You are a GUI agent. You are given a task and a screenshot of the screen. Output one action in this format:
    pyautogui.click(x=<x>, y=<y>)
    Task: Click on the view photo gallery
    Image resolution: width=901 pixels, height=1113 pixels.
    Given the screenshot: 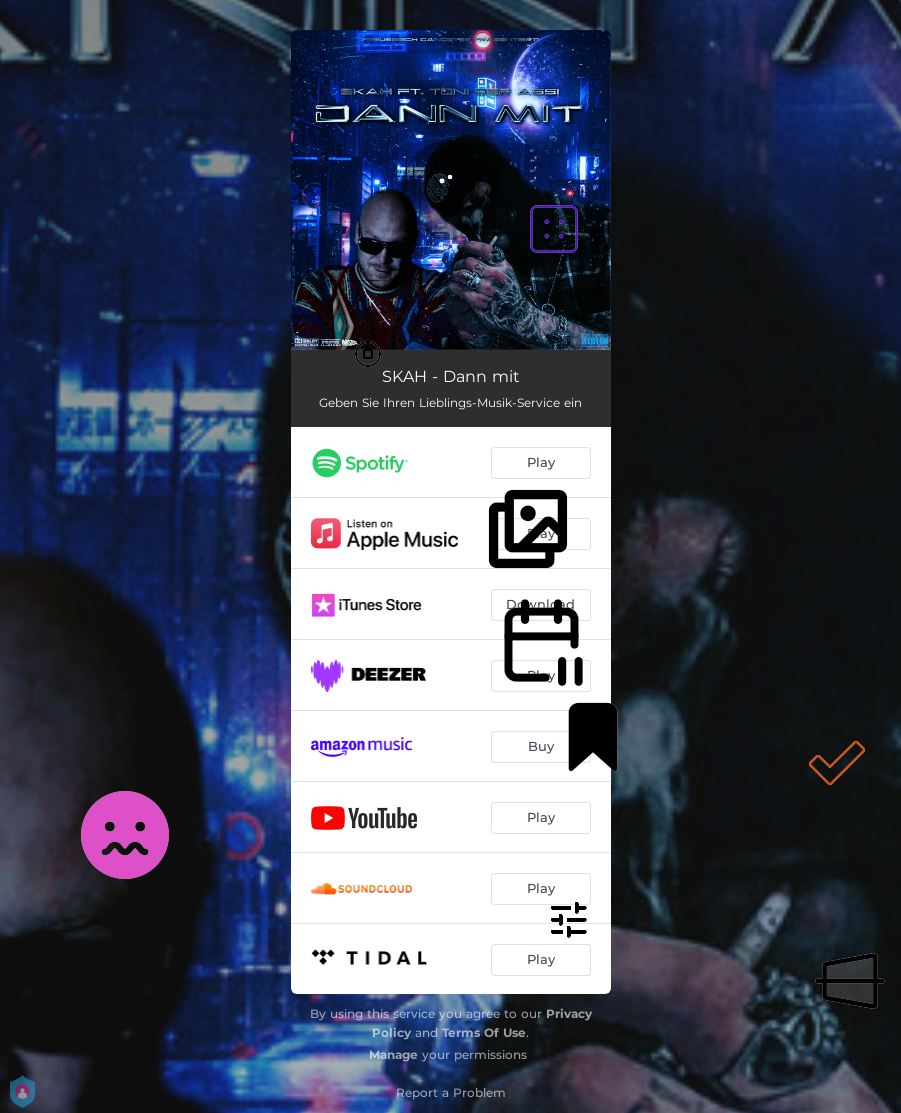 What is the action you would take?
    pyautogui.click(x=528, y=529)
    